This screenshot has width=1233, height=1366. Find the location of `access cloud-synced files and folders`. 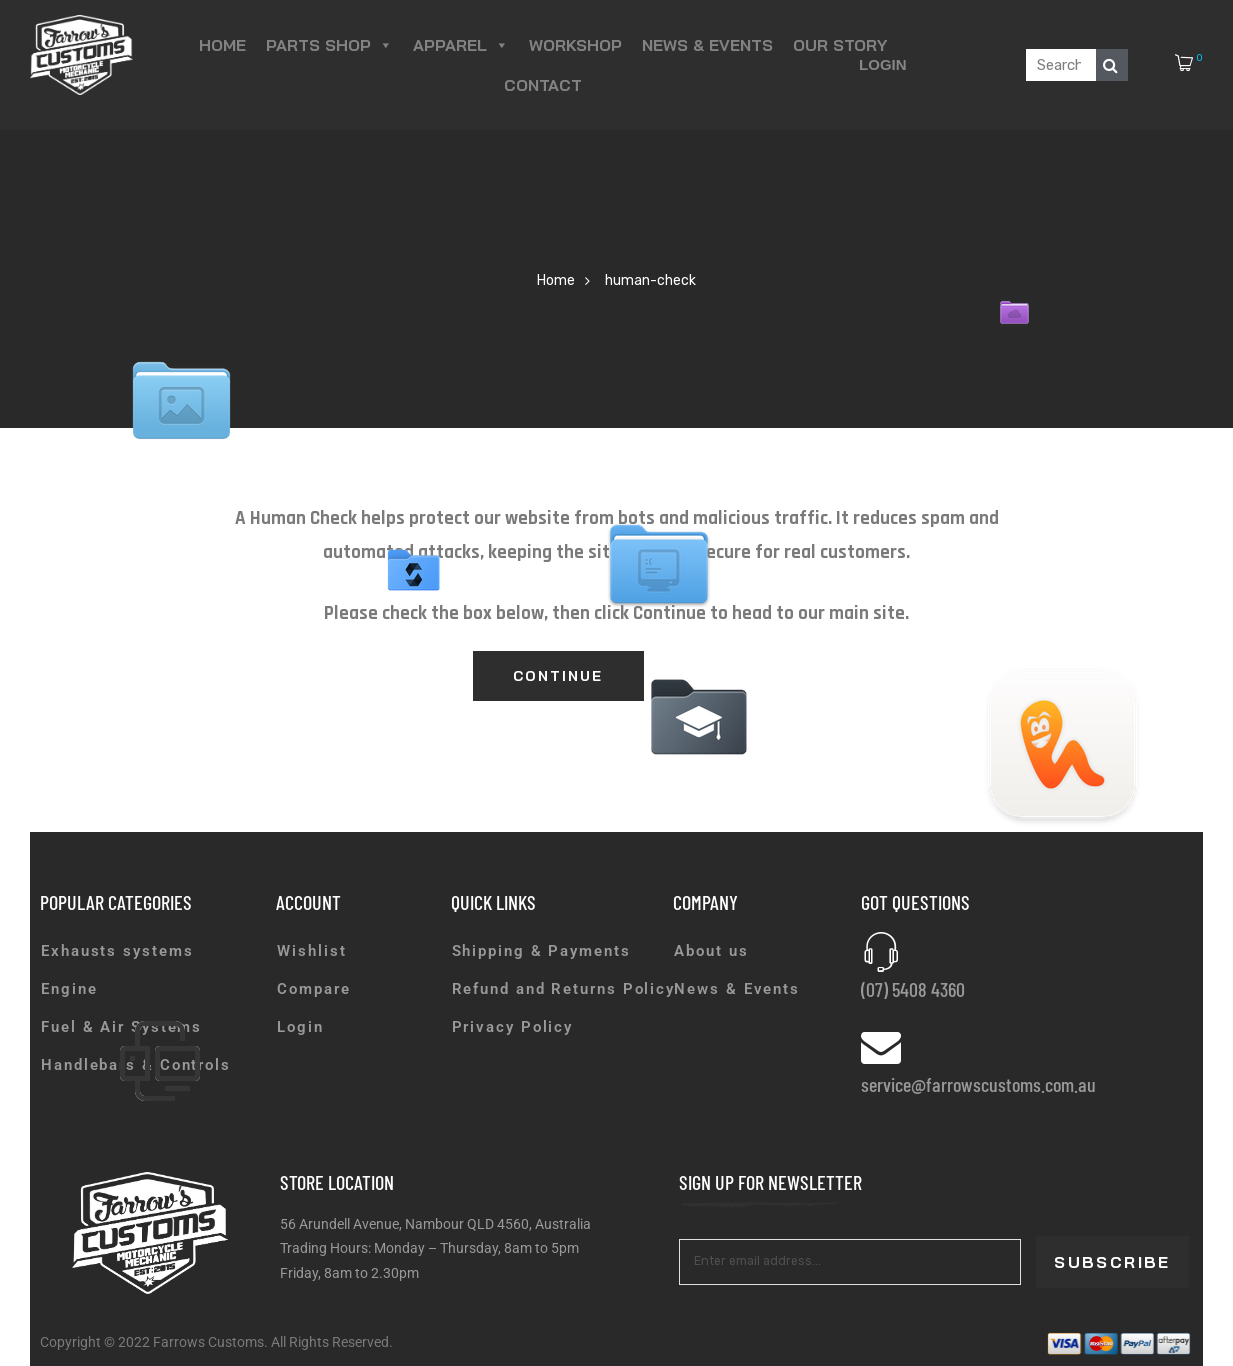

access cloud-synced files and folders is located at coordinates (1014, 312).